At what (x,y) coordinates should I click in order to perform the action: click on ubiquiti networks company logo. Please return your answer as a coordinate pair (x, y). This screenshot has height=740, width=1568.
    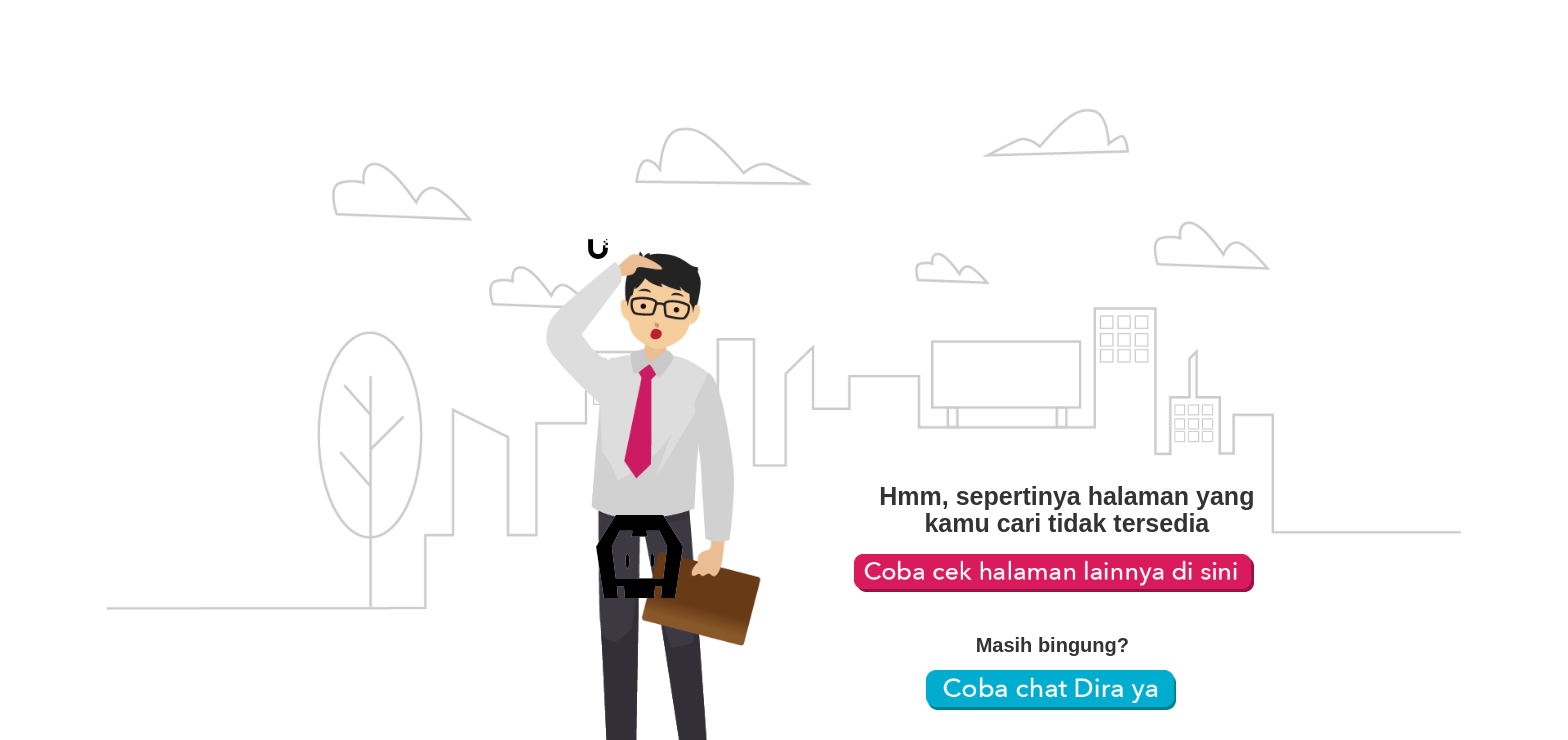
    Looking at the image, I should click on (598, 249).